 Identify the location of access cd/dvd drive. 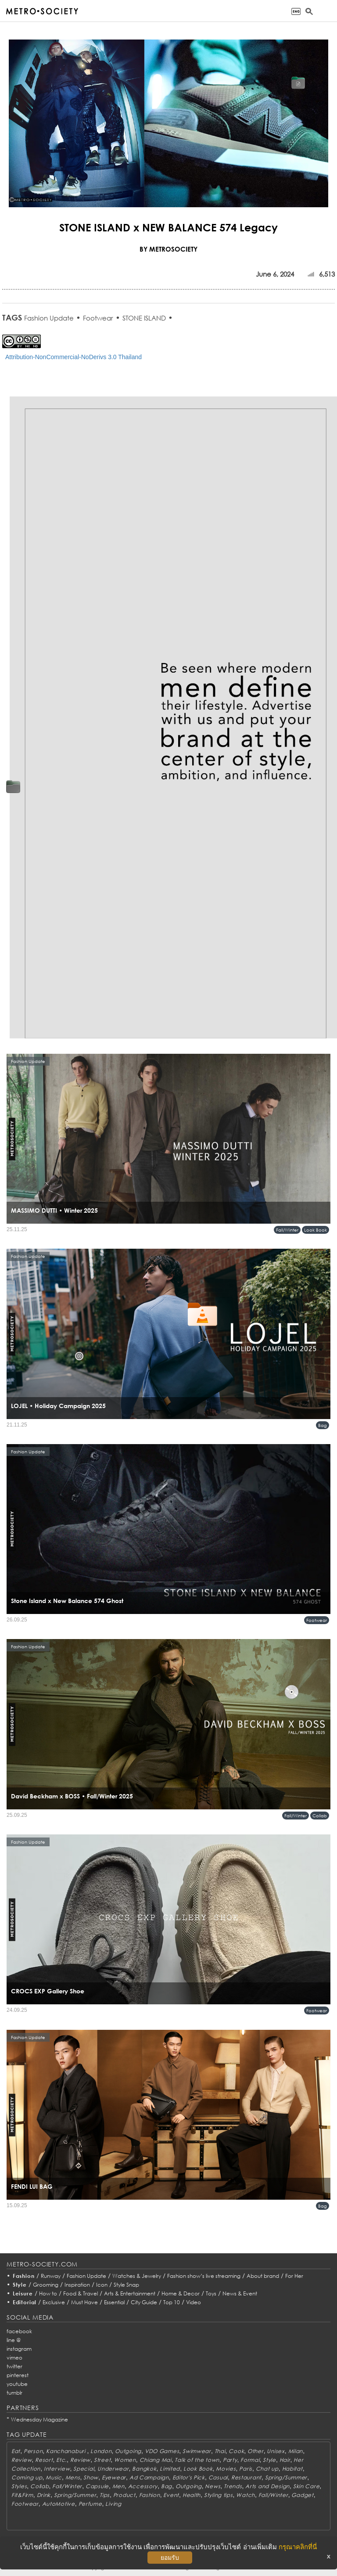
(291, 1692).